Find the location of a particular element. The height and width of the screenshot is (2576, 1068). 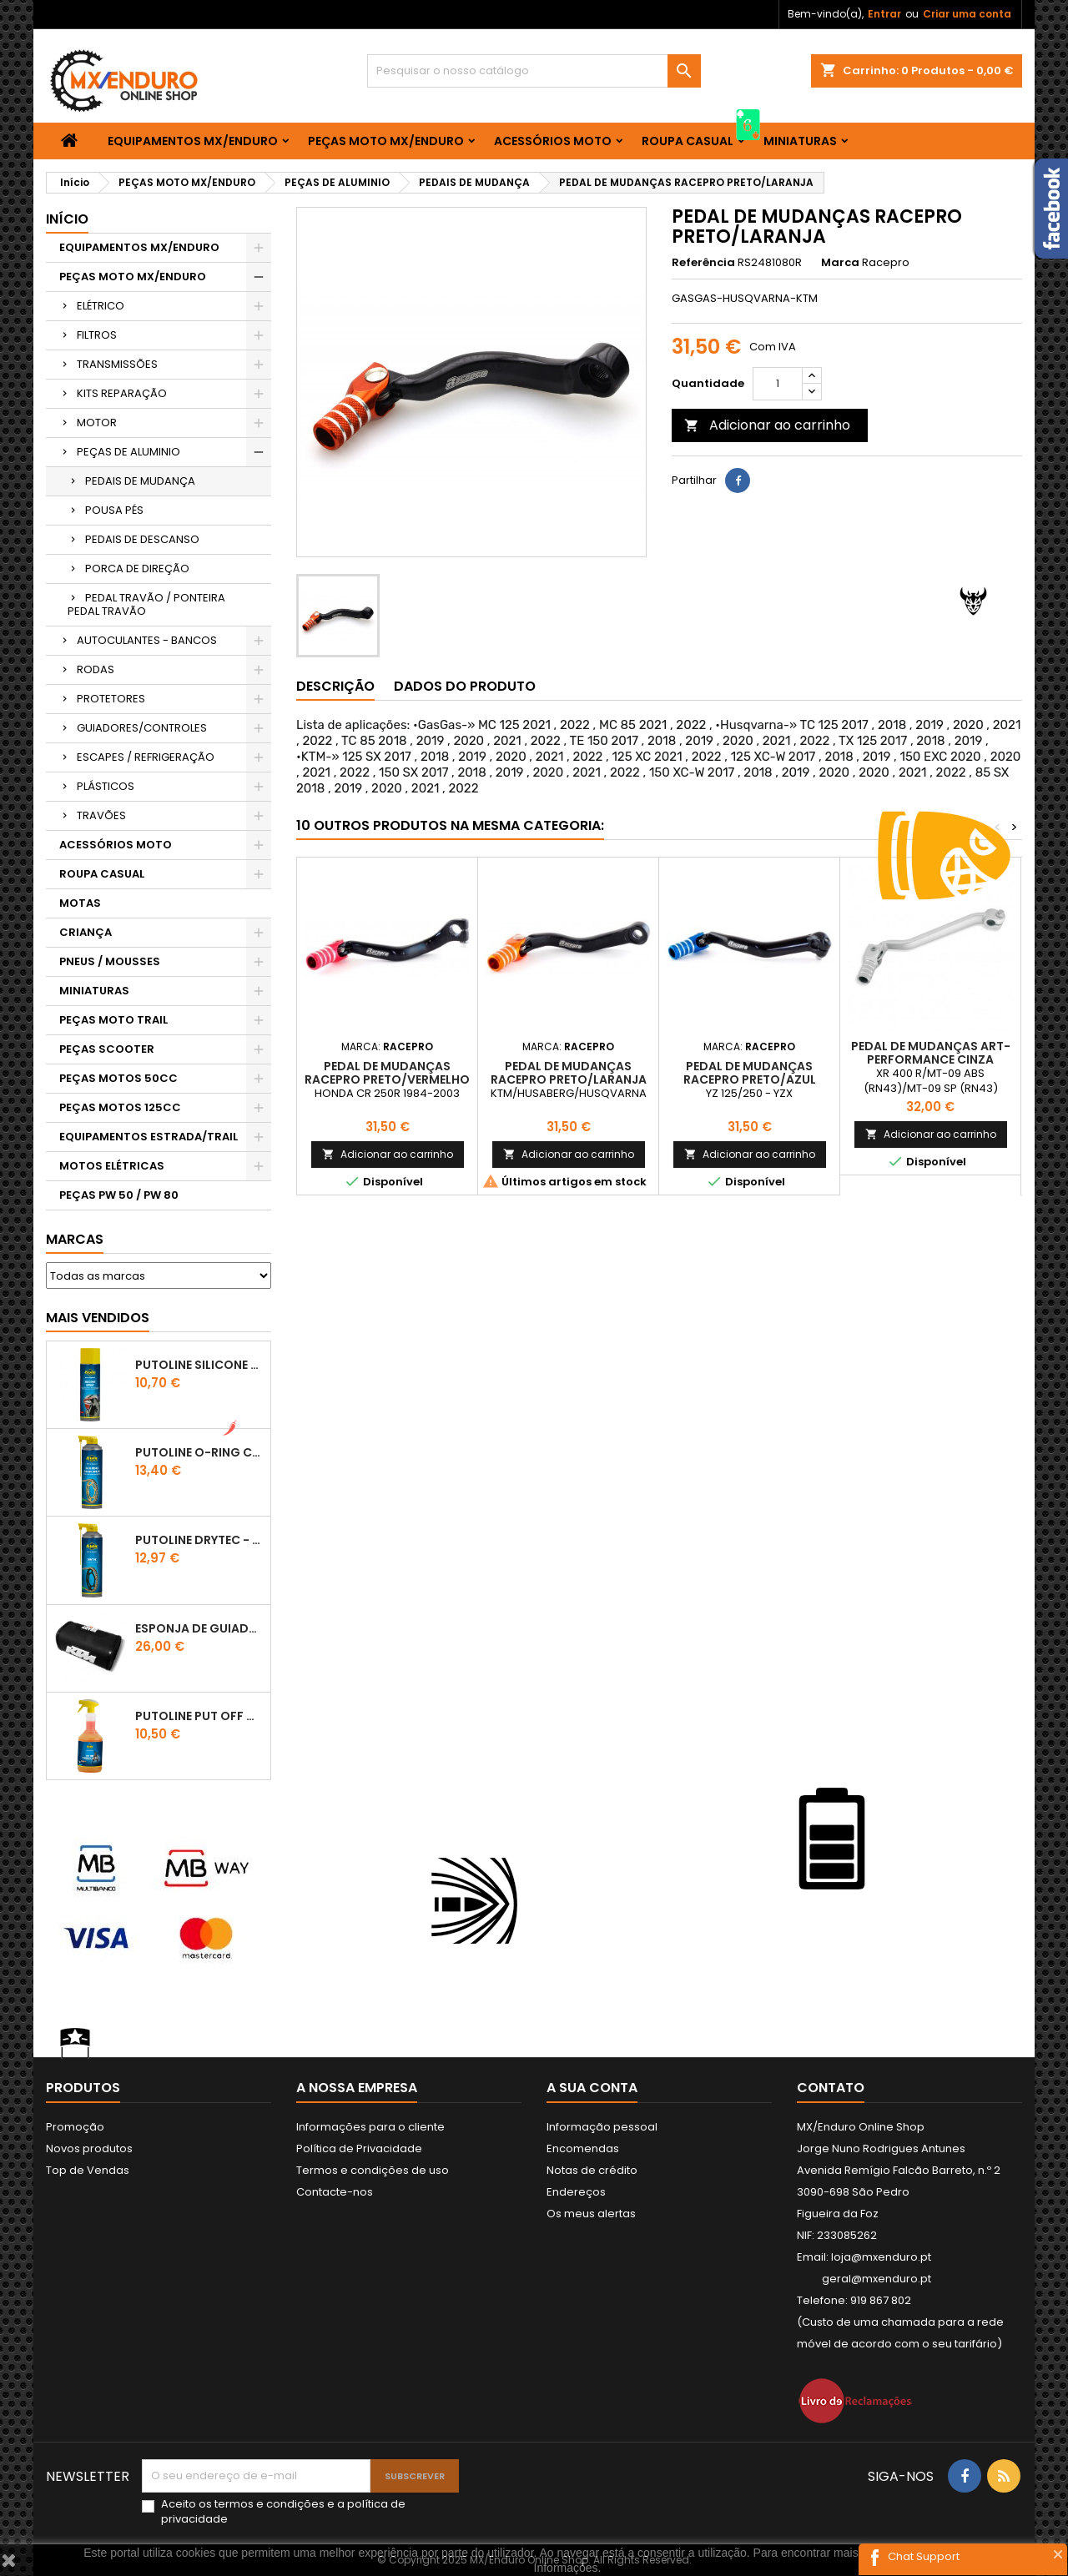

bullet bill character from mario games is located at coordinates (944, 855).